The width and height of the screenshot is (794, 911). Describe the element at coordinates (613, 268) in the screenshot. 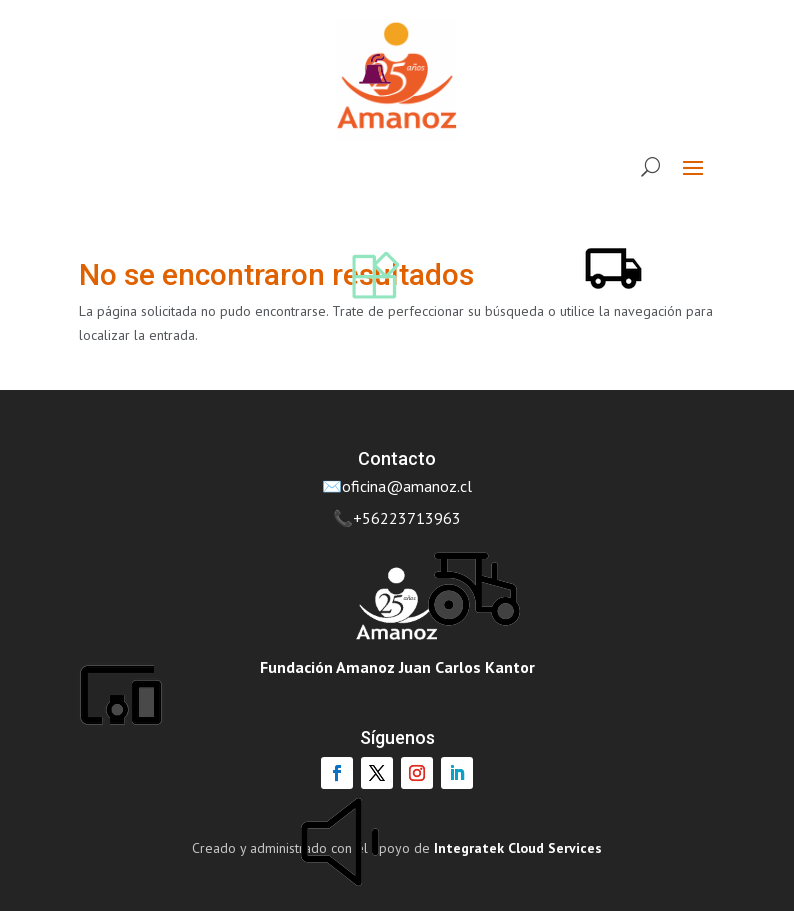

I see `track your delivery status` at that location.